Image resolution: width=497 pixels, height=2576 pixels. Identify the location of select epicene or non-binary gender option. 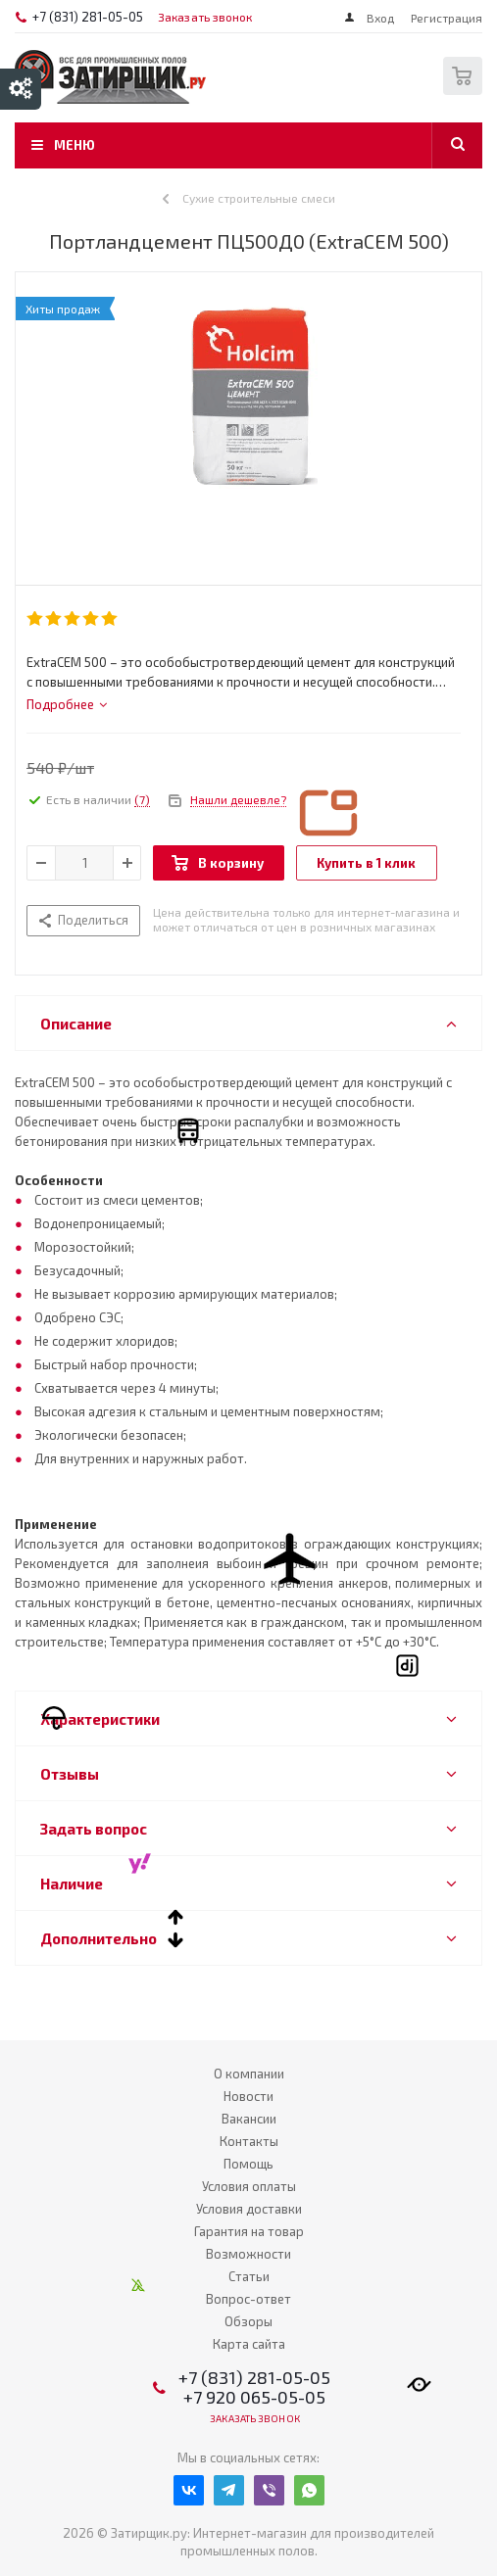
(419, 2384).